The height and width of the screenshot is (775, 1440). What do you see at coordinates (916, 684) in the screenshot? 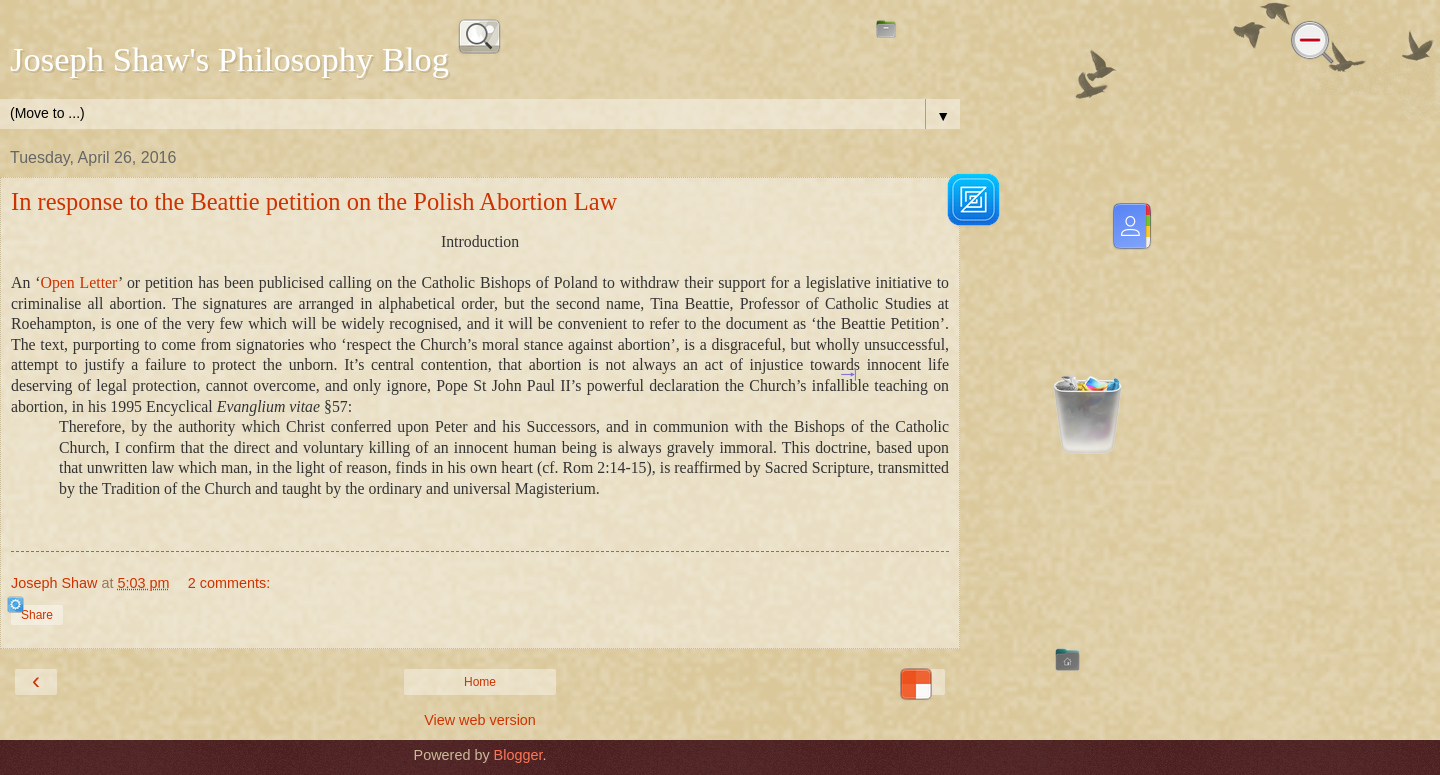
I see `switch to the bottom-right workspace` at bounding box center [916, 684].